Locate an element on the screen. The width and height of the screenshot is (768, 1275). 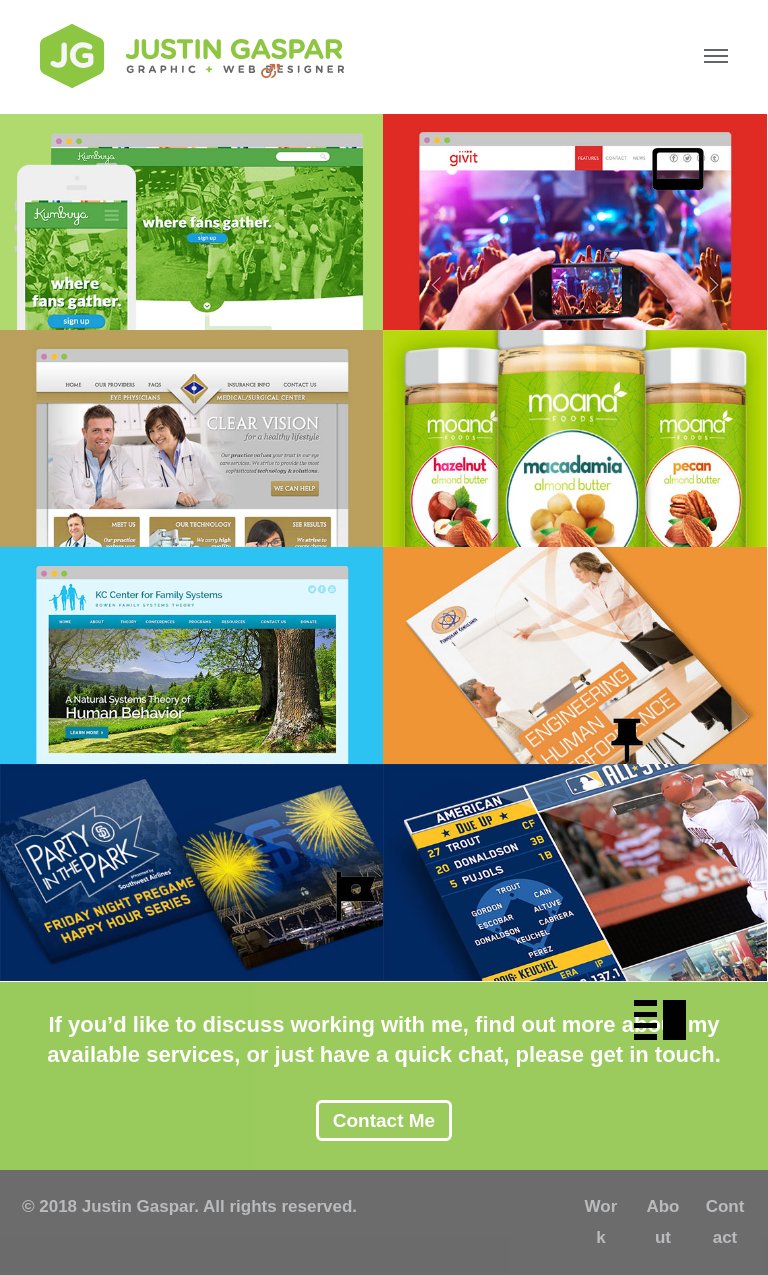
access food or recipe features is located at coordinates (612, 254).